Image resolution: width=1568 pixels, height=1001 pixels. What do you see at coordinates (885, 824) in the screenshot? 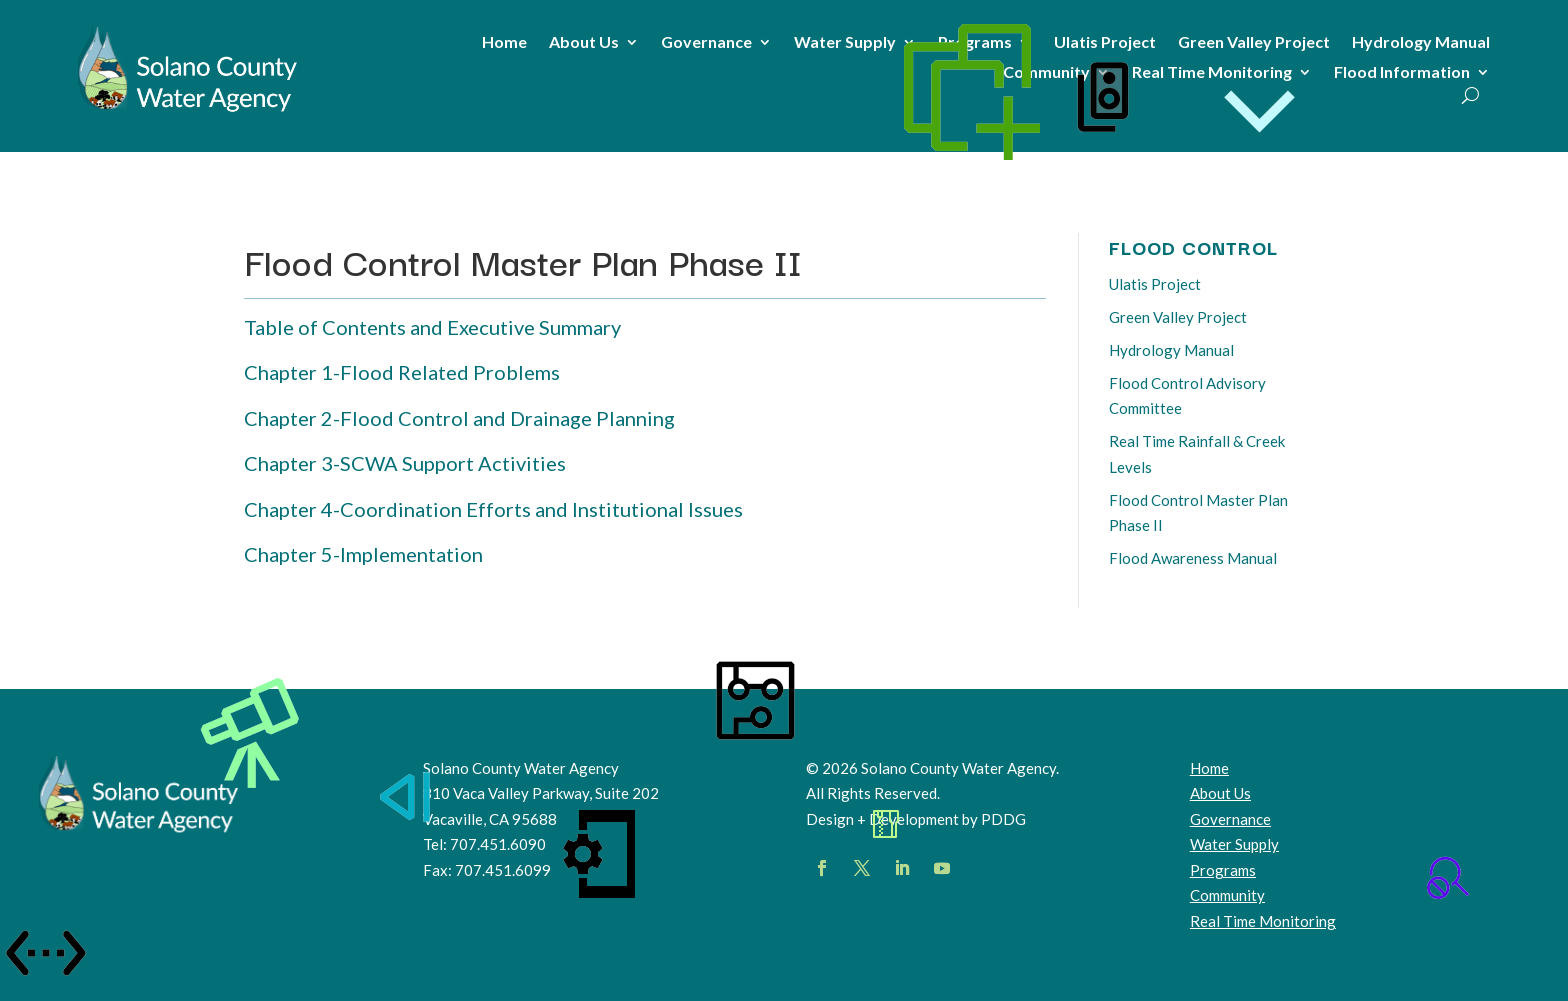
I see `indicates a compressed or zipped file` at bounding box center [885, 824].